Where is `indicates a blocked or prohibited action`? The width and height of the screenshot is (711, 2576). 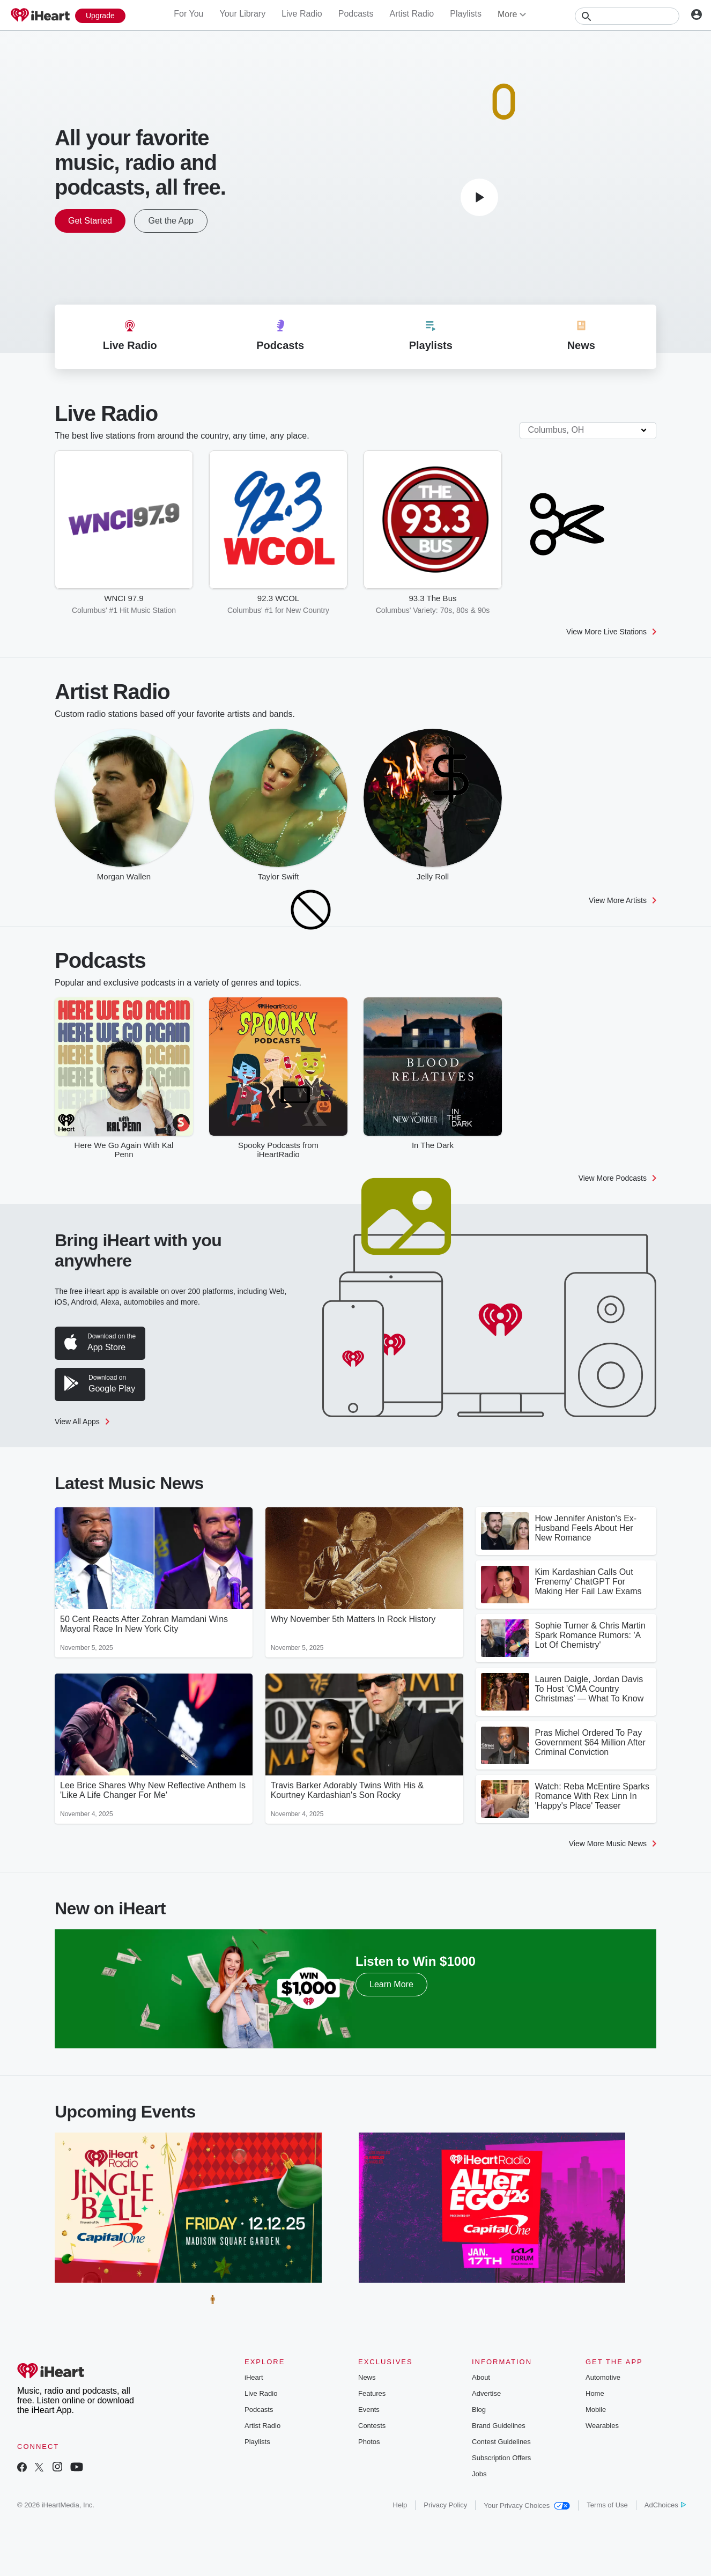 indicates a blocked or prohibited action is located at coordinates (310, 909).